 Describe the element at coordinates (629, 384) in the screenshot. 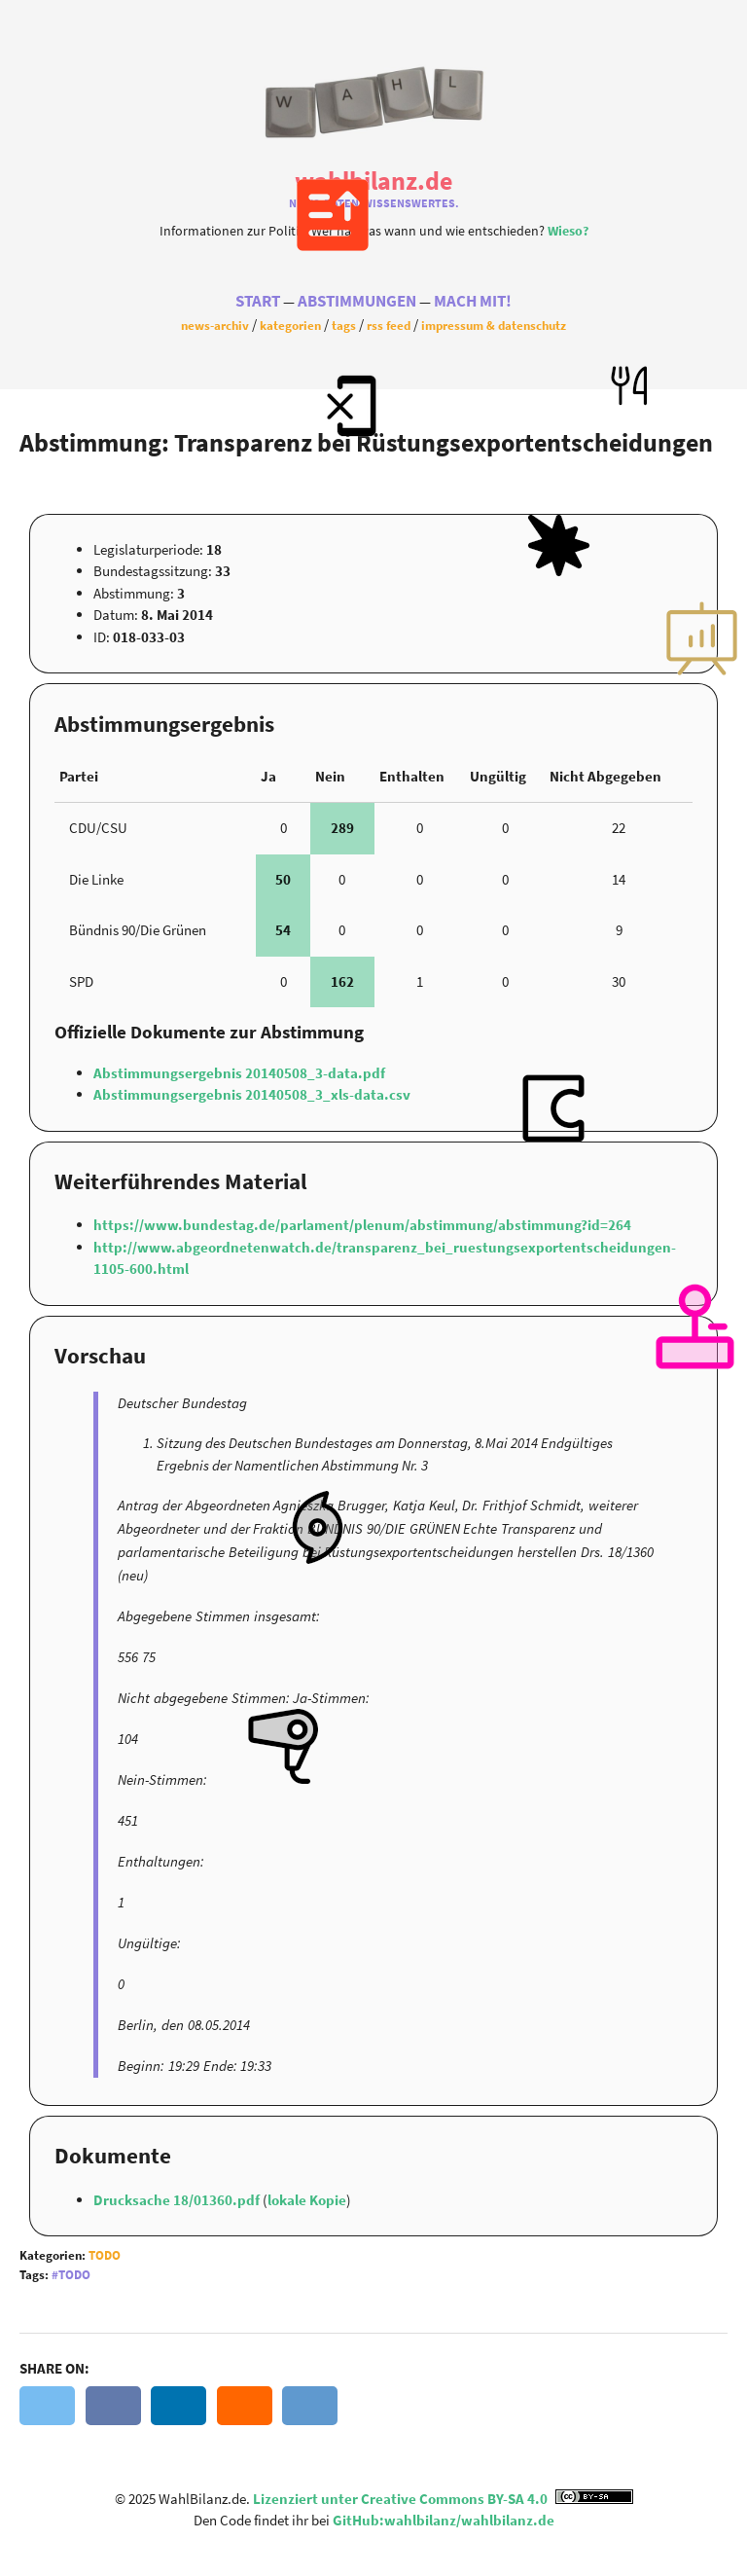

I see `browse nearby restaurants or dining options` at that location.